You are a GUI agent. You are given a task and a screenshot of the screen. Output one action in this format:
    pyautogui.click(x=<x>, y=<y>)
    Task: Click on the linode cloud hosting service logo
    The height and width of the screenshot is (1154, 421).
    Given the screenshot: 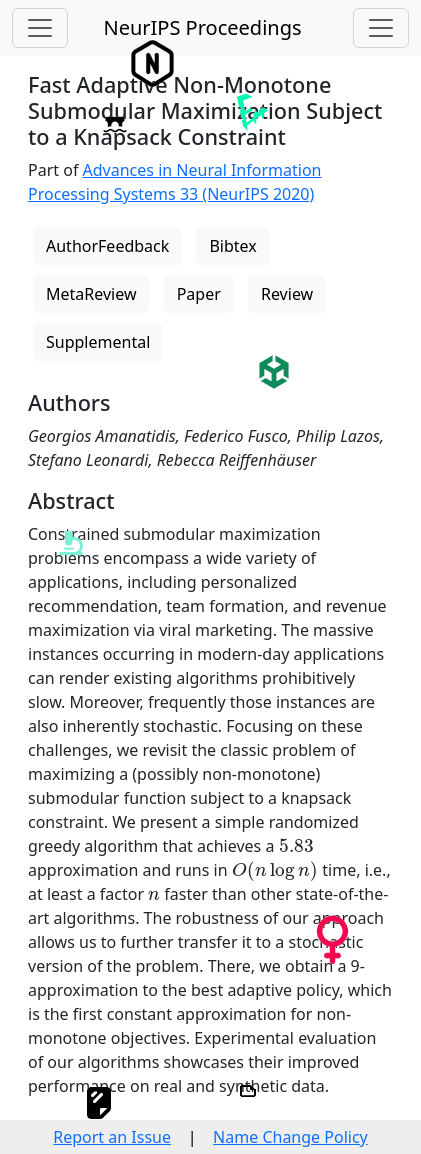 What is the action you would take?
    pyautogui.click(x=252, y=112)
    